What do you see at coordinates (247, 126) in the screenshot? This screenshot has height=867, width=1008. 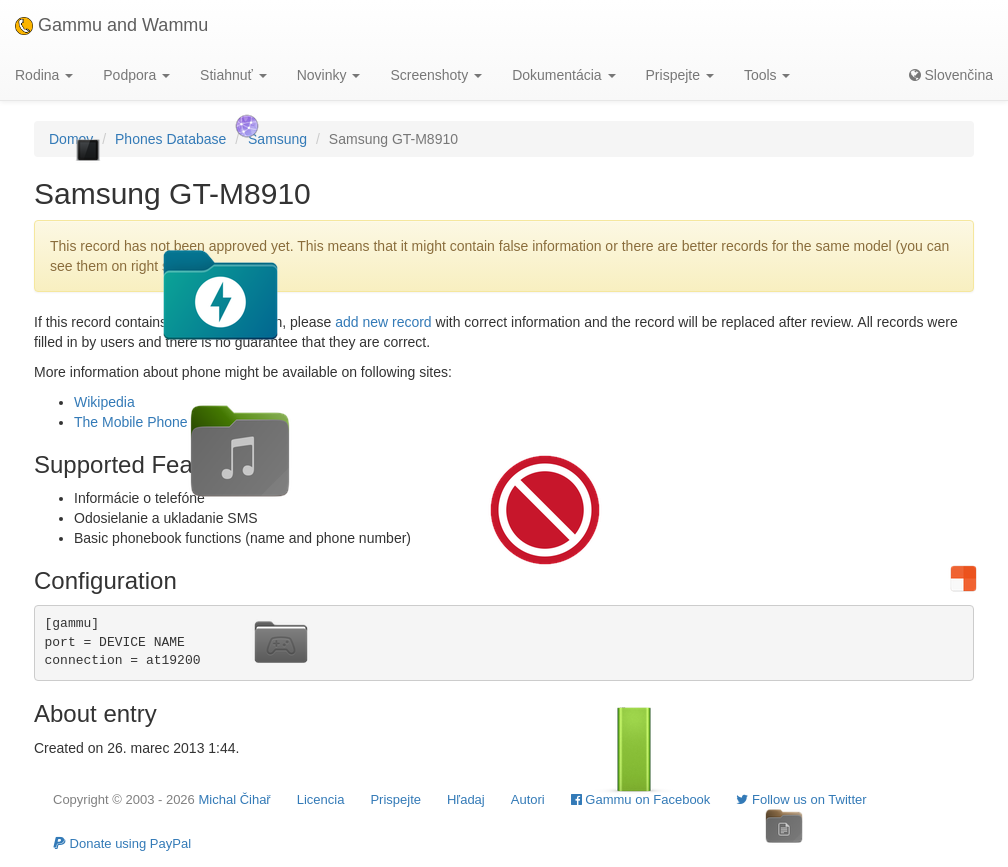 I see `access network settings and preferences` at bounding box center [247, 126].